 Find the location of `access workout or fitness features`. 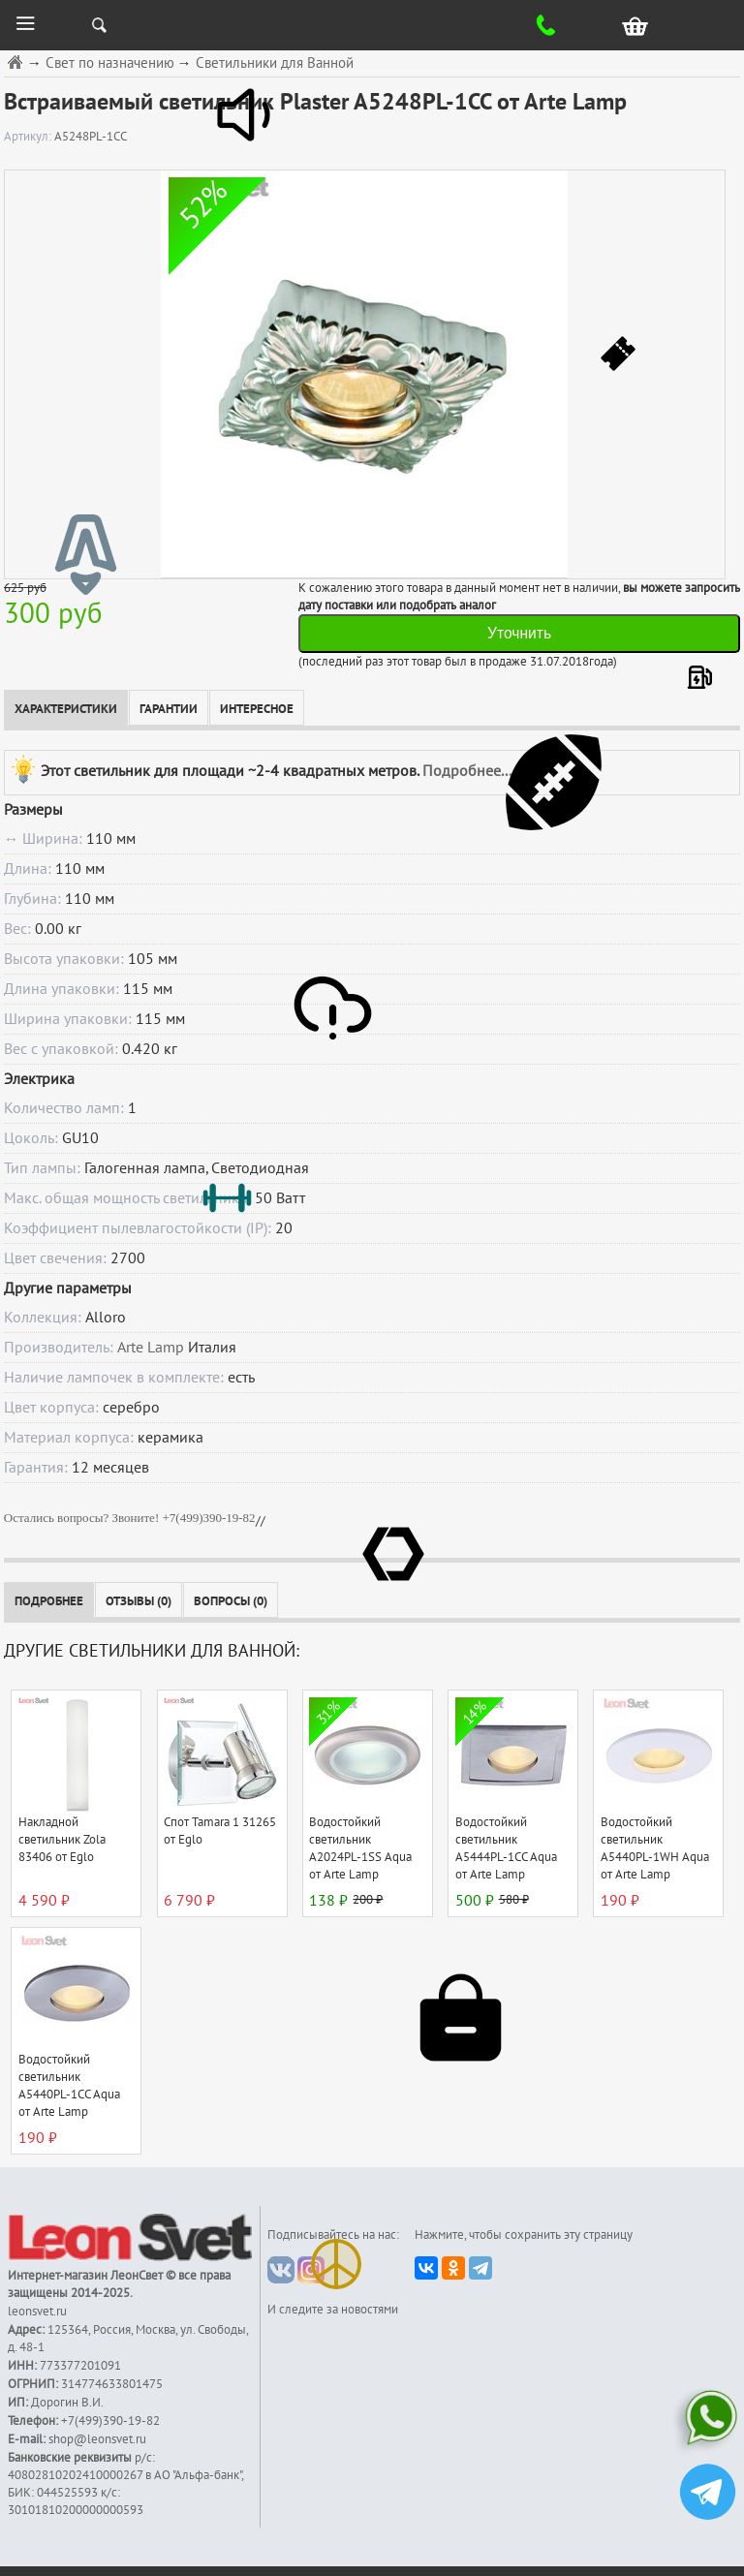

access workout or fitness features is located at coordinates (227, 1197).